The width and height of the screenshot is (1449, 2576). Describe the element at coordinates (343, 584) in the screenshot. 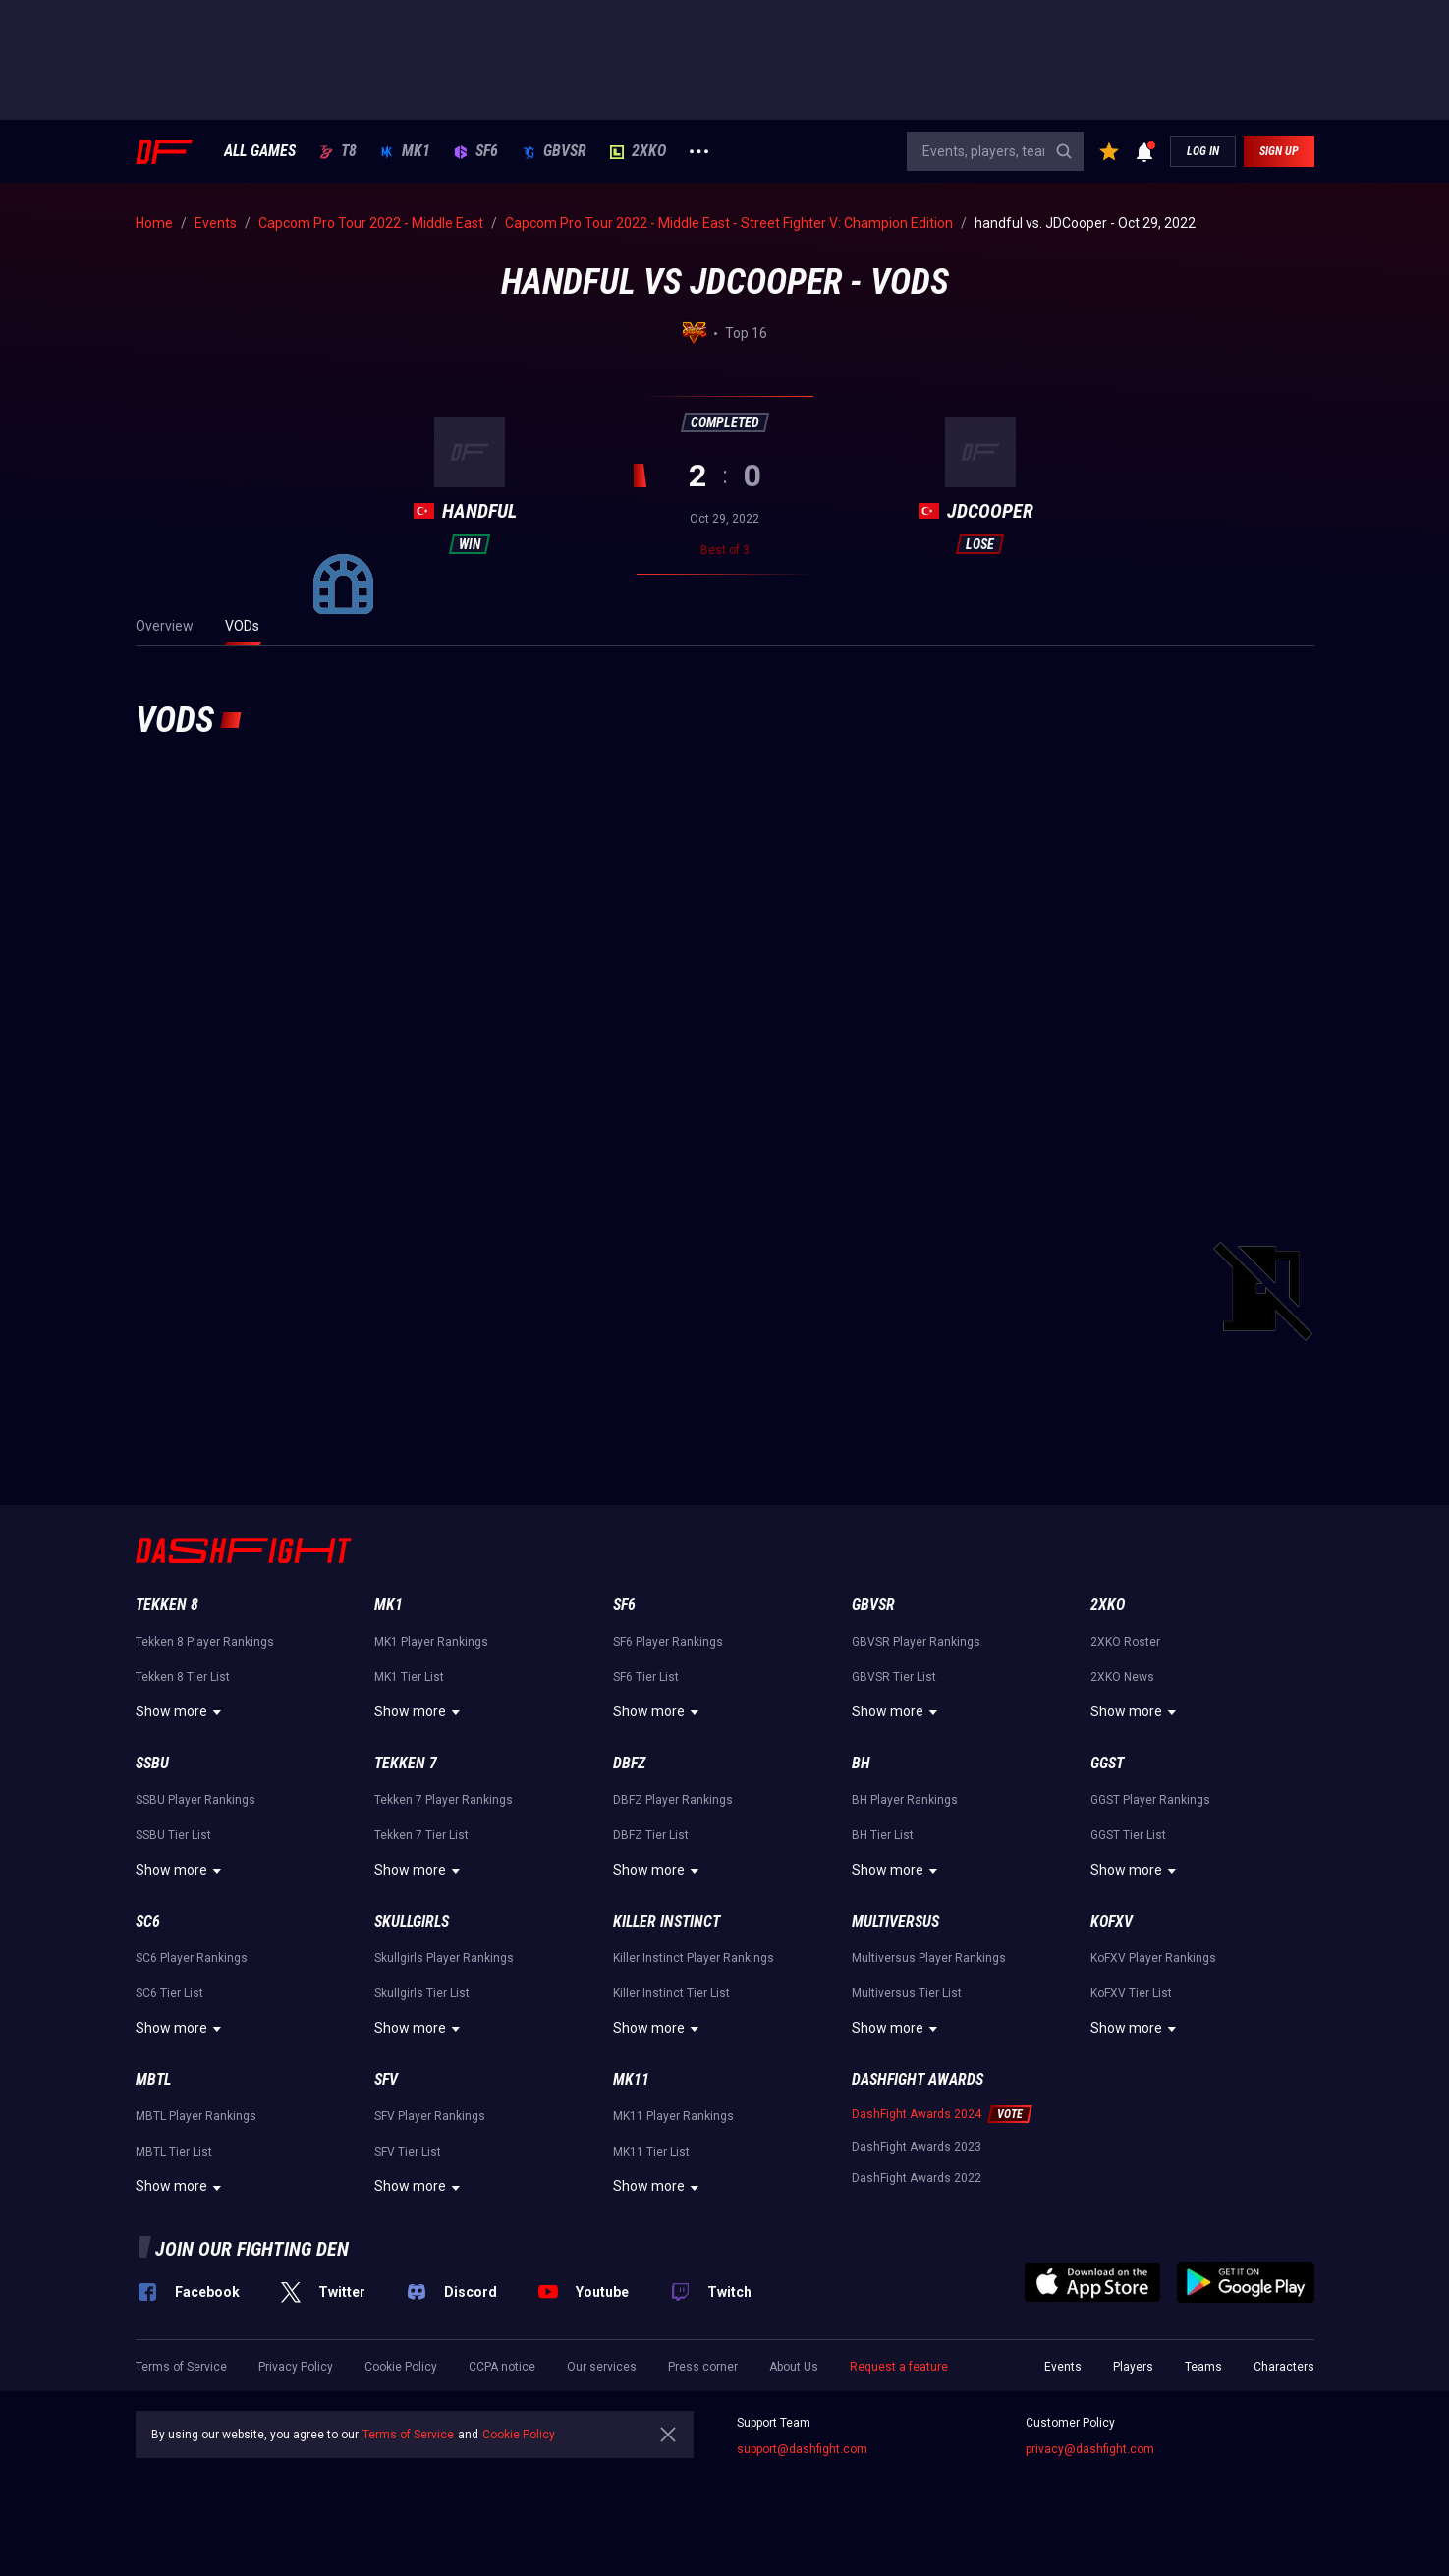

I see `access tunnel or underground passage information` at that location.